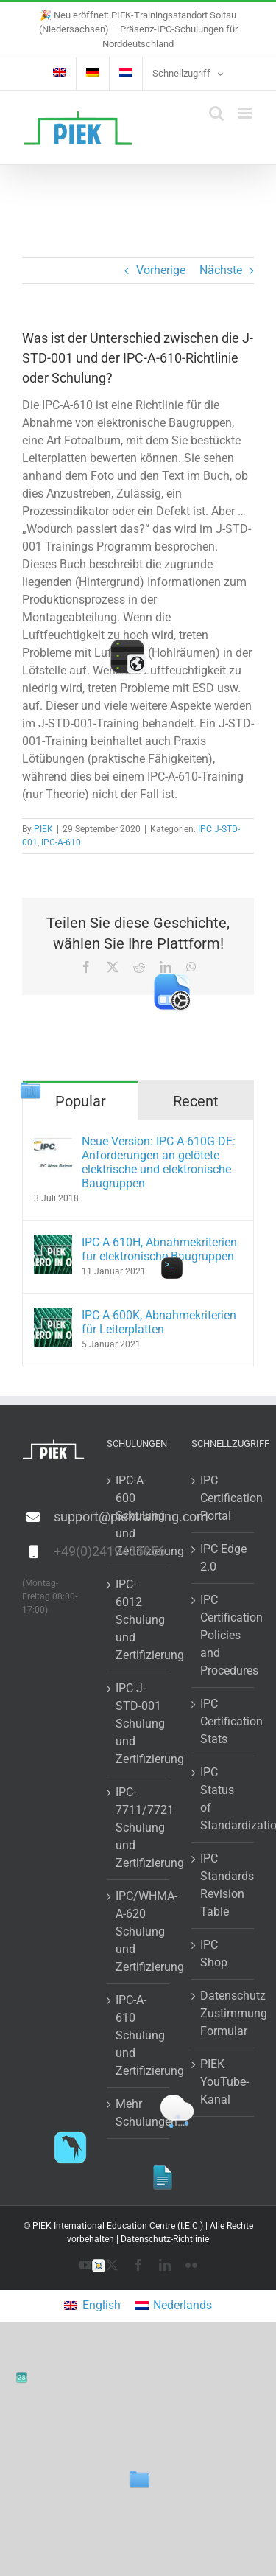 Image resolution: width=276 pixels, height=2576 pixels. What do you see at coordinates (171, 1268) in the screenshot?
I see `open terminal application` at bounding box center [171, 1268].